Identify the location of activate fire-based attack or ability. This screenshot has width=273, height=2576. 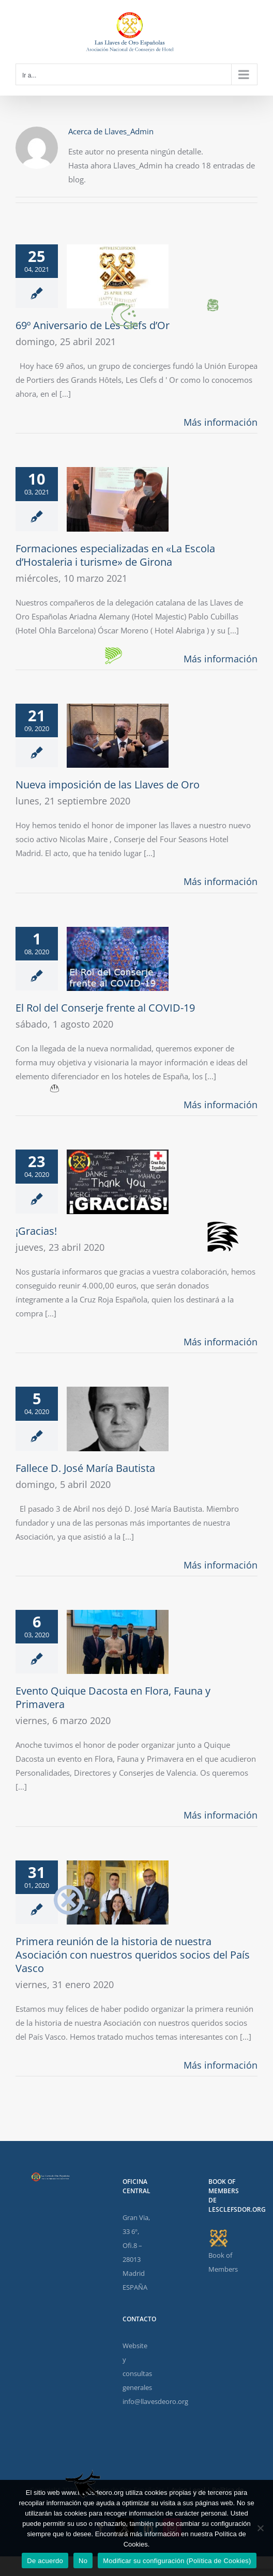
(223, 1236).